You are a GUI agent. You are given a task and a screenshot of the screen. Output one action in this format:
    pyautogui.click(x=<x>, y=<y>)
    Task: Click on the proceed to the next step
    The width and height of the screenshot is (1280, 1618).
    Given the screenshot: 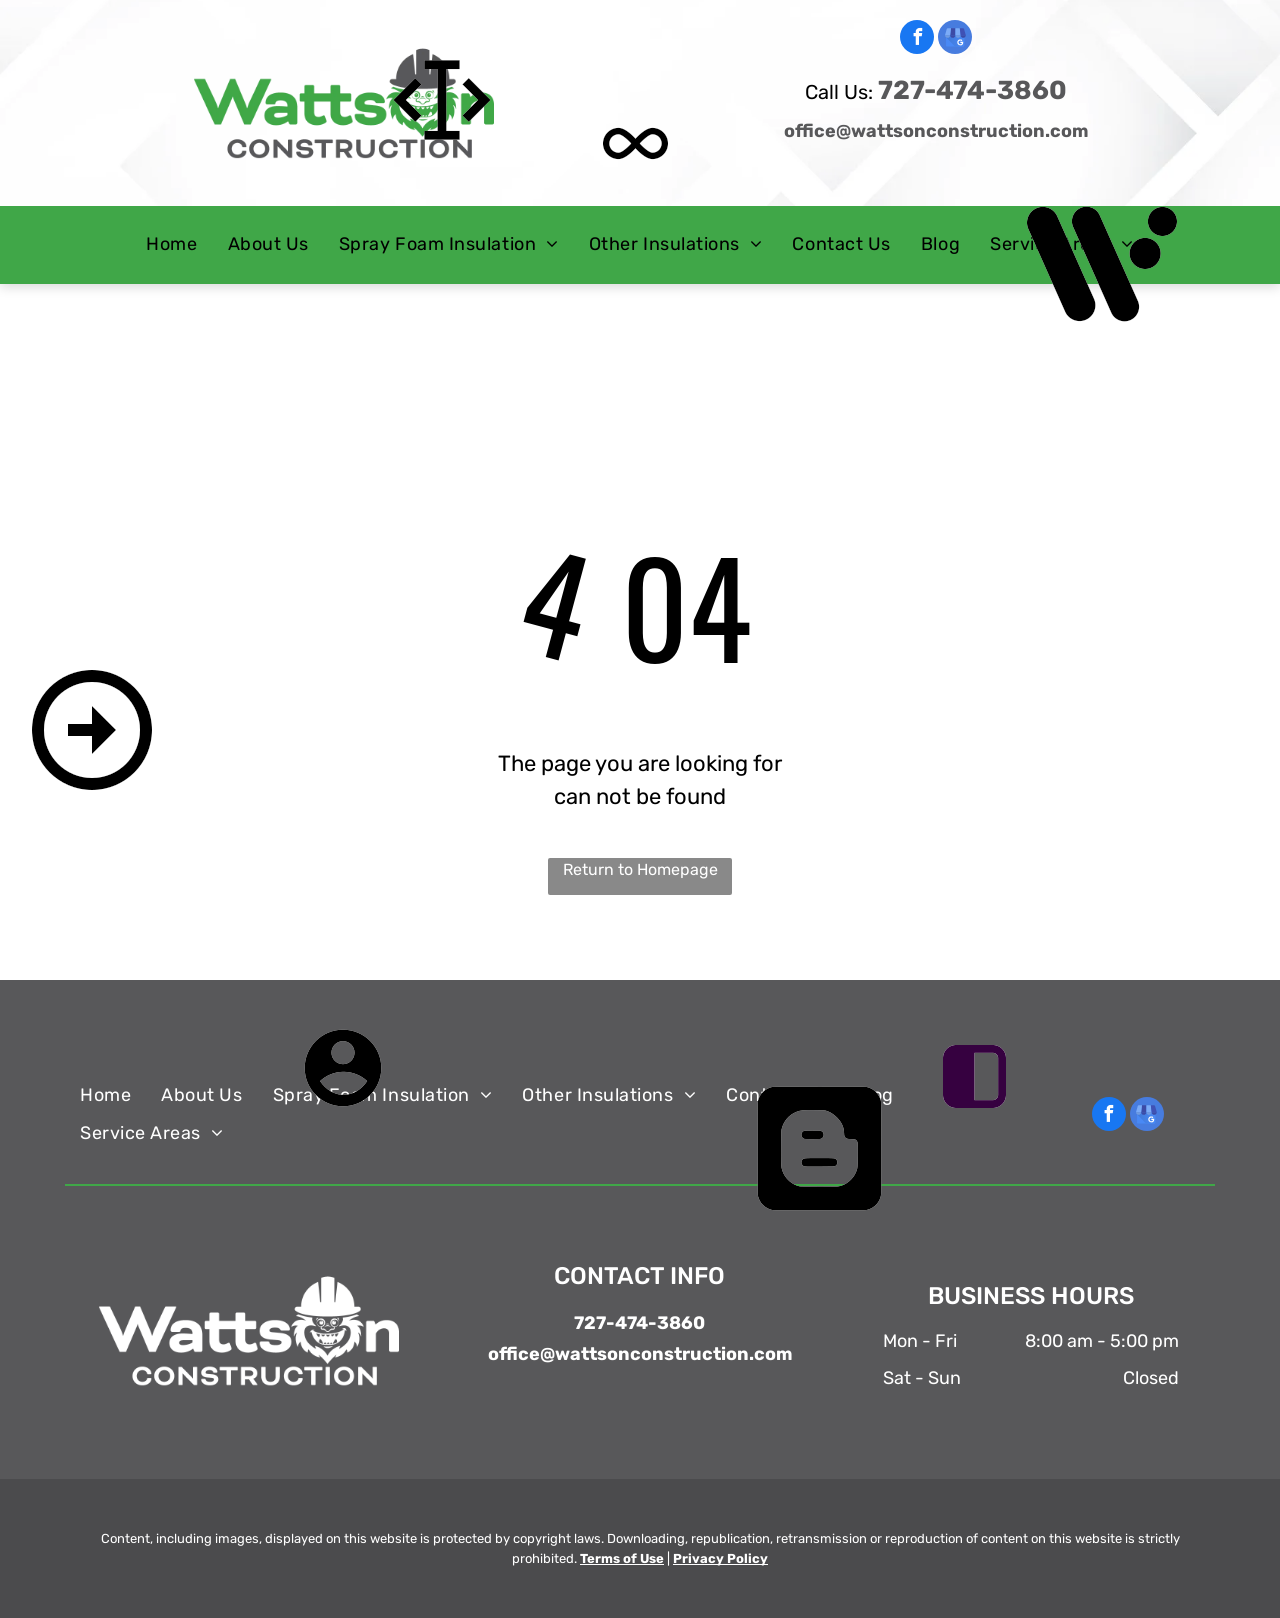 What is the action you would take?
    pyautogui.click(x=92, y=730)
    